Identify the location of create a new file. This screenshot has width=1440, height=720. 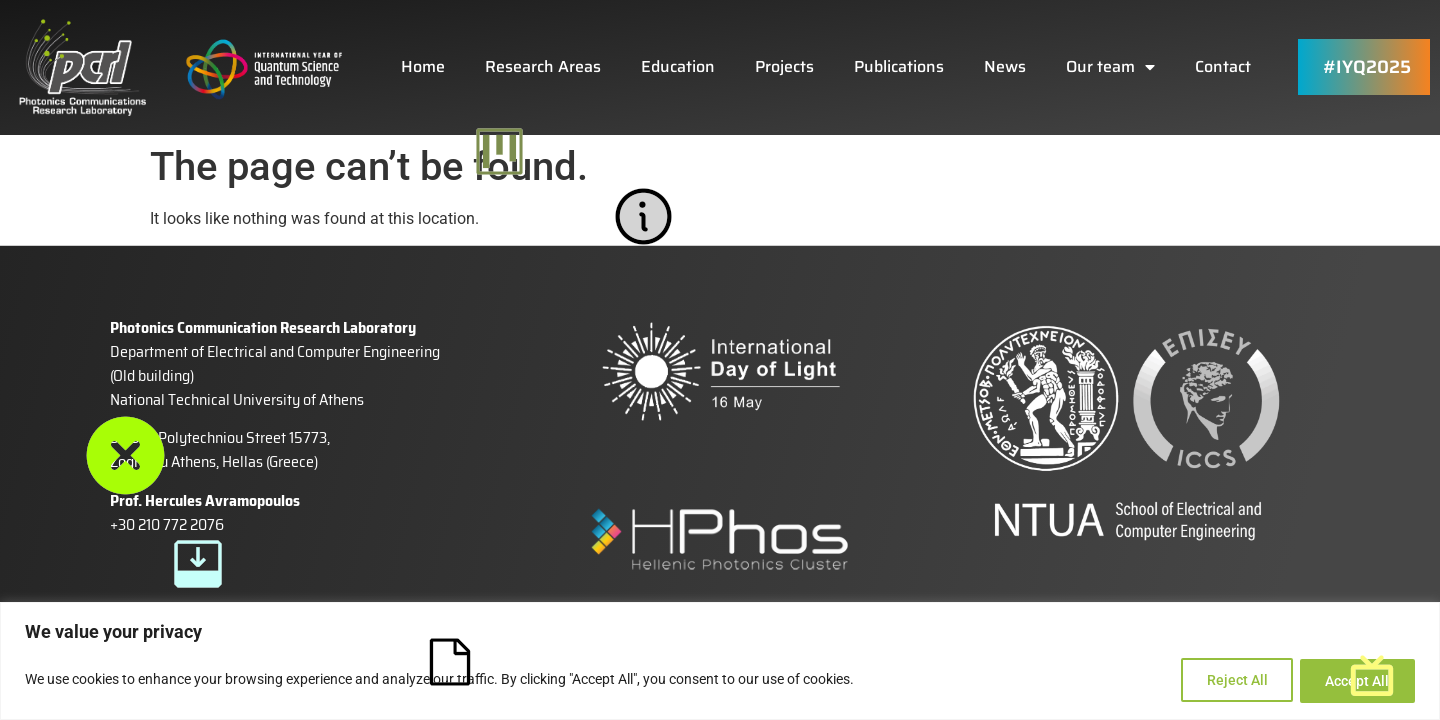
(450, 662).